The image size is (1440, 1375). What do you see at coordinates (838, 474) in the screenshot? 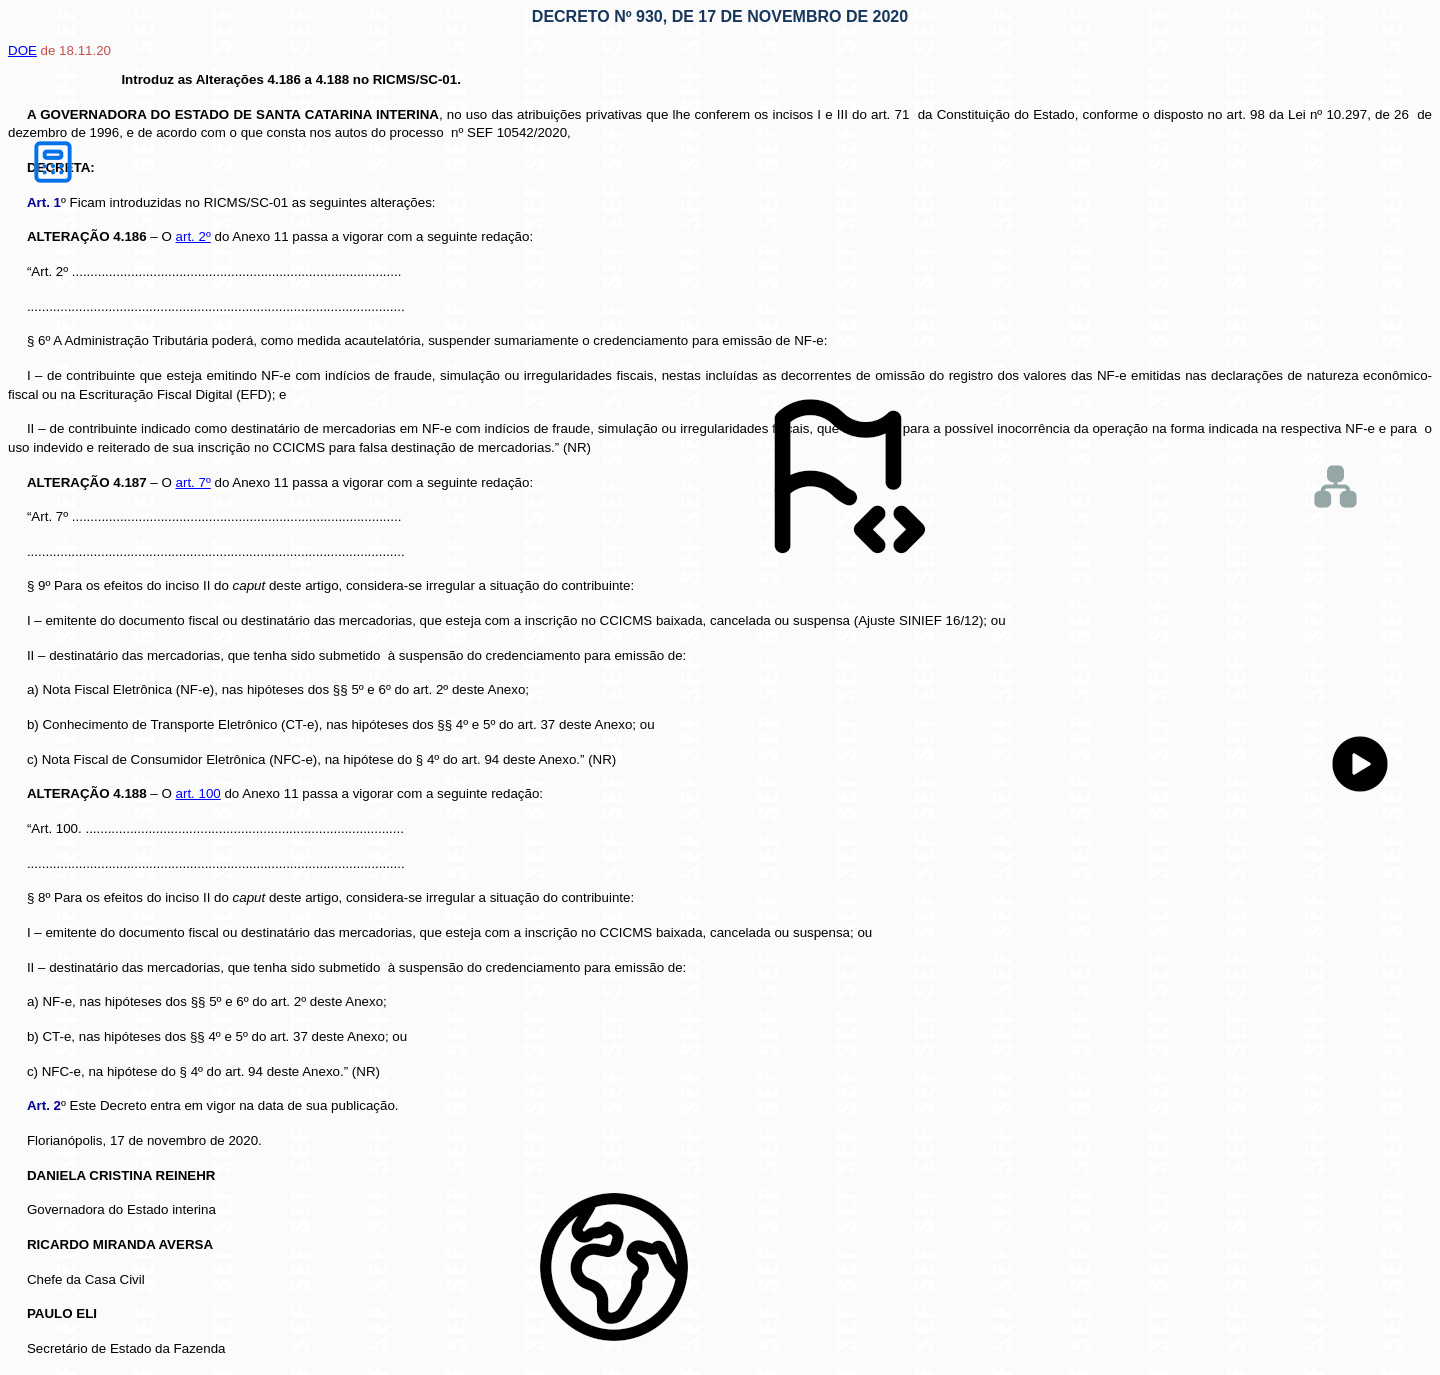
I see `access feature flags or code toggles` at bounding box center [838, 474].